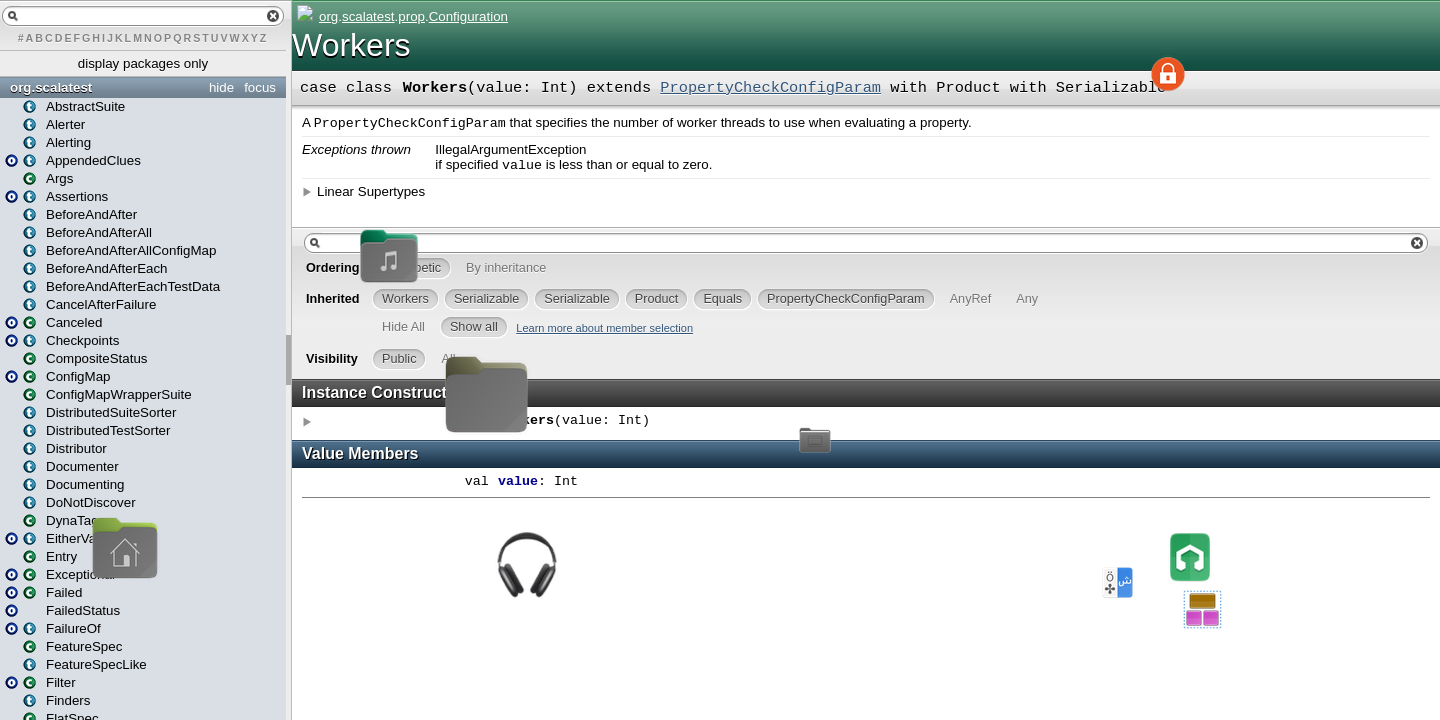 This screenshot has height=720, width=1440. What do you see at coordinates (486, 394) in the screenshot?
I see `open folder to view contents` at bounding box center [486, 394].